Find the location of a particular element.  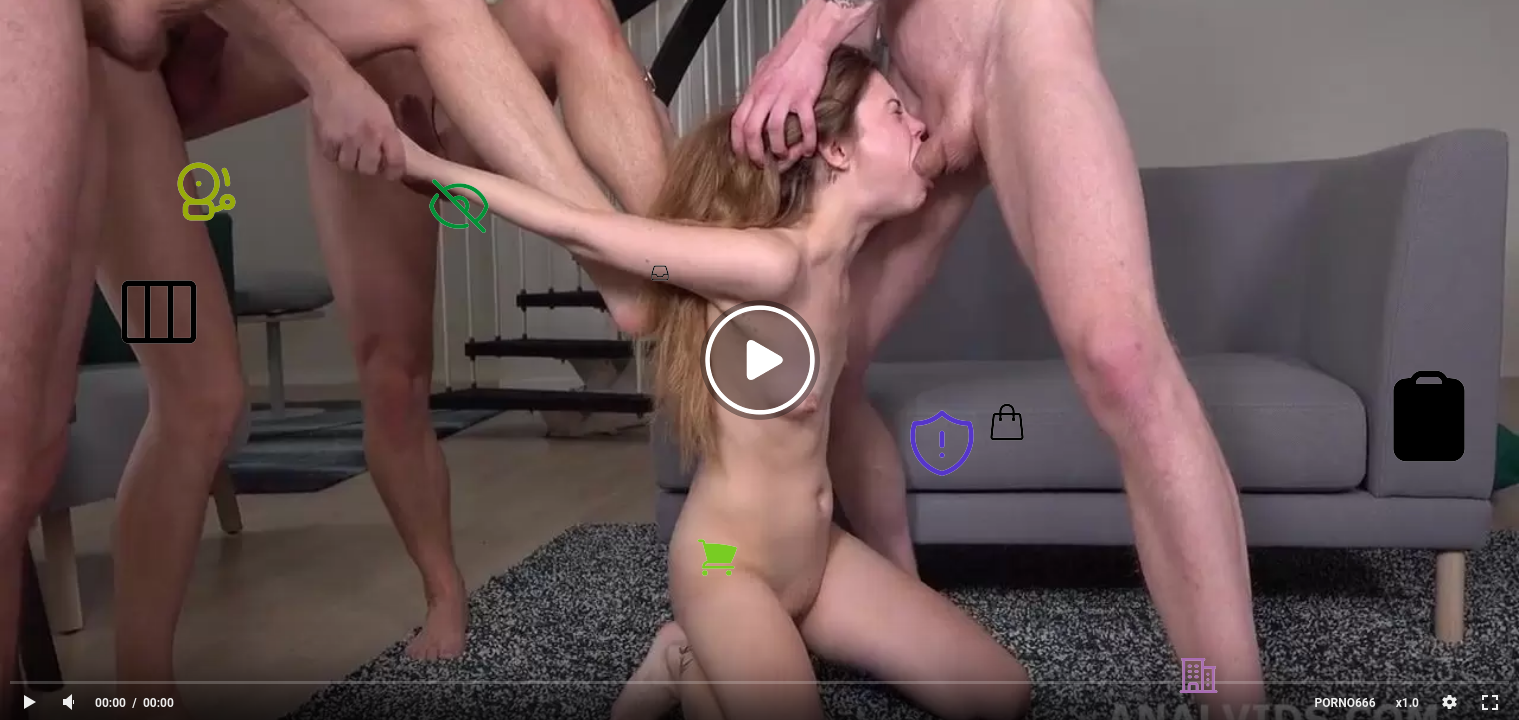

view your shopping bag is located at coordinates (1007, 422).